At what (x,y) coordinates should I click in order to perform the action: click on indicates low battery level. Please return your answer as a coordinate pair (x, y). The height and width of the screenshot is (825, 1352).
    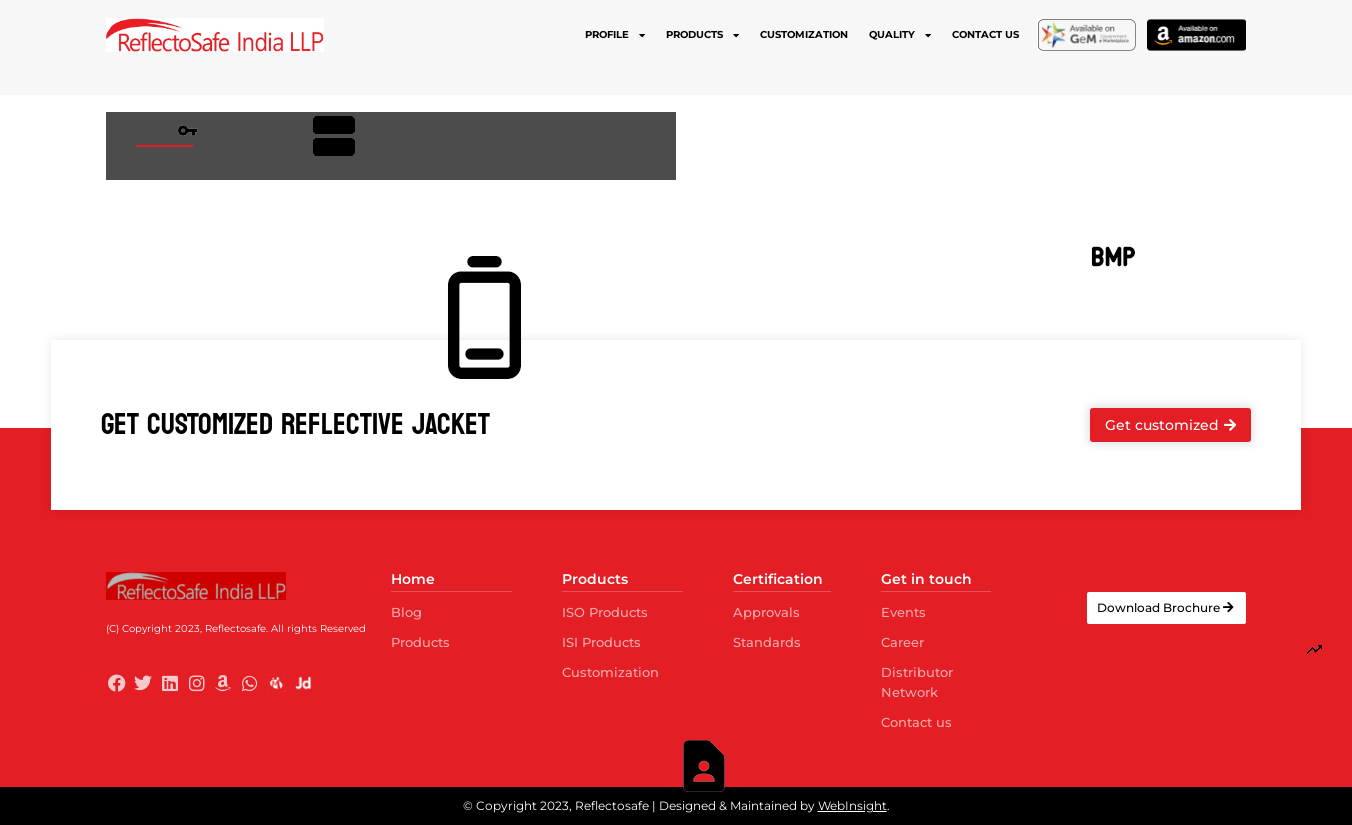
    Looking at the image, I should click on (484, 317).